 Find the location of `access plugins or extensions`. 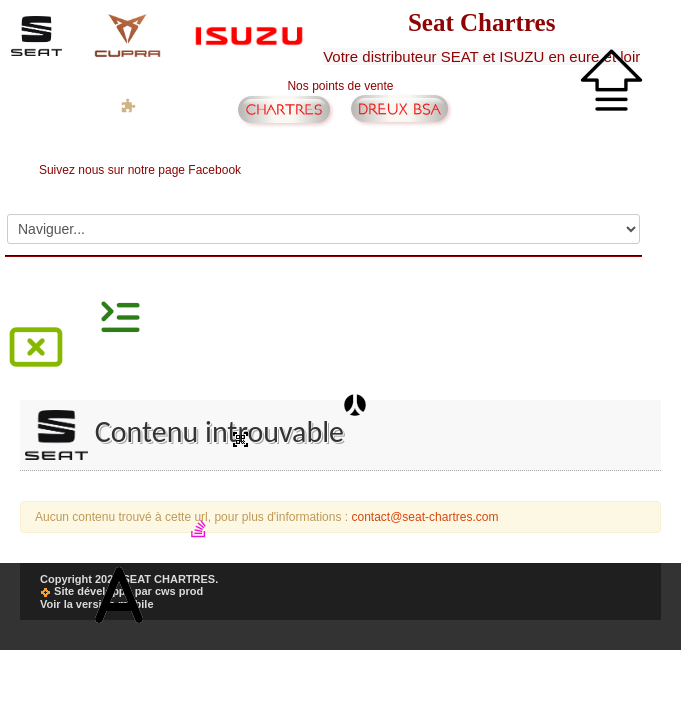

access plugins or extensions is located at coordinates (128, 105).